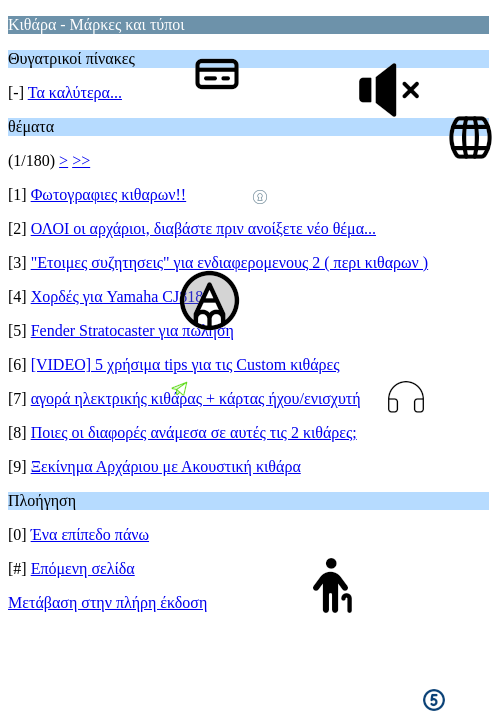 This screenshot has height=720, width=497. Describe the element at coordinates (330, 585) in the screenshot. I see `indicates accessibility features or services` at that location.